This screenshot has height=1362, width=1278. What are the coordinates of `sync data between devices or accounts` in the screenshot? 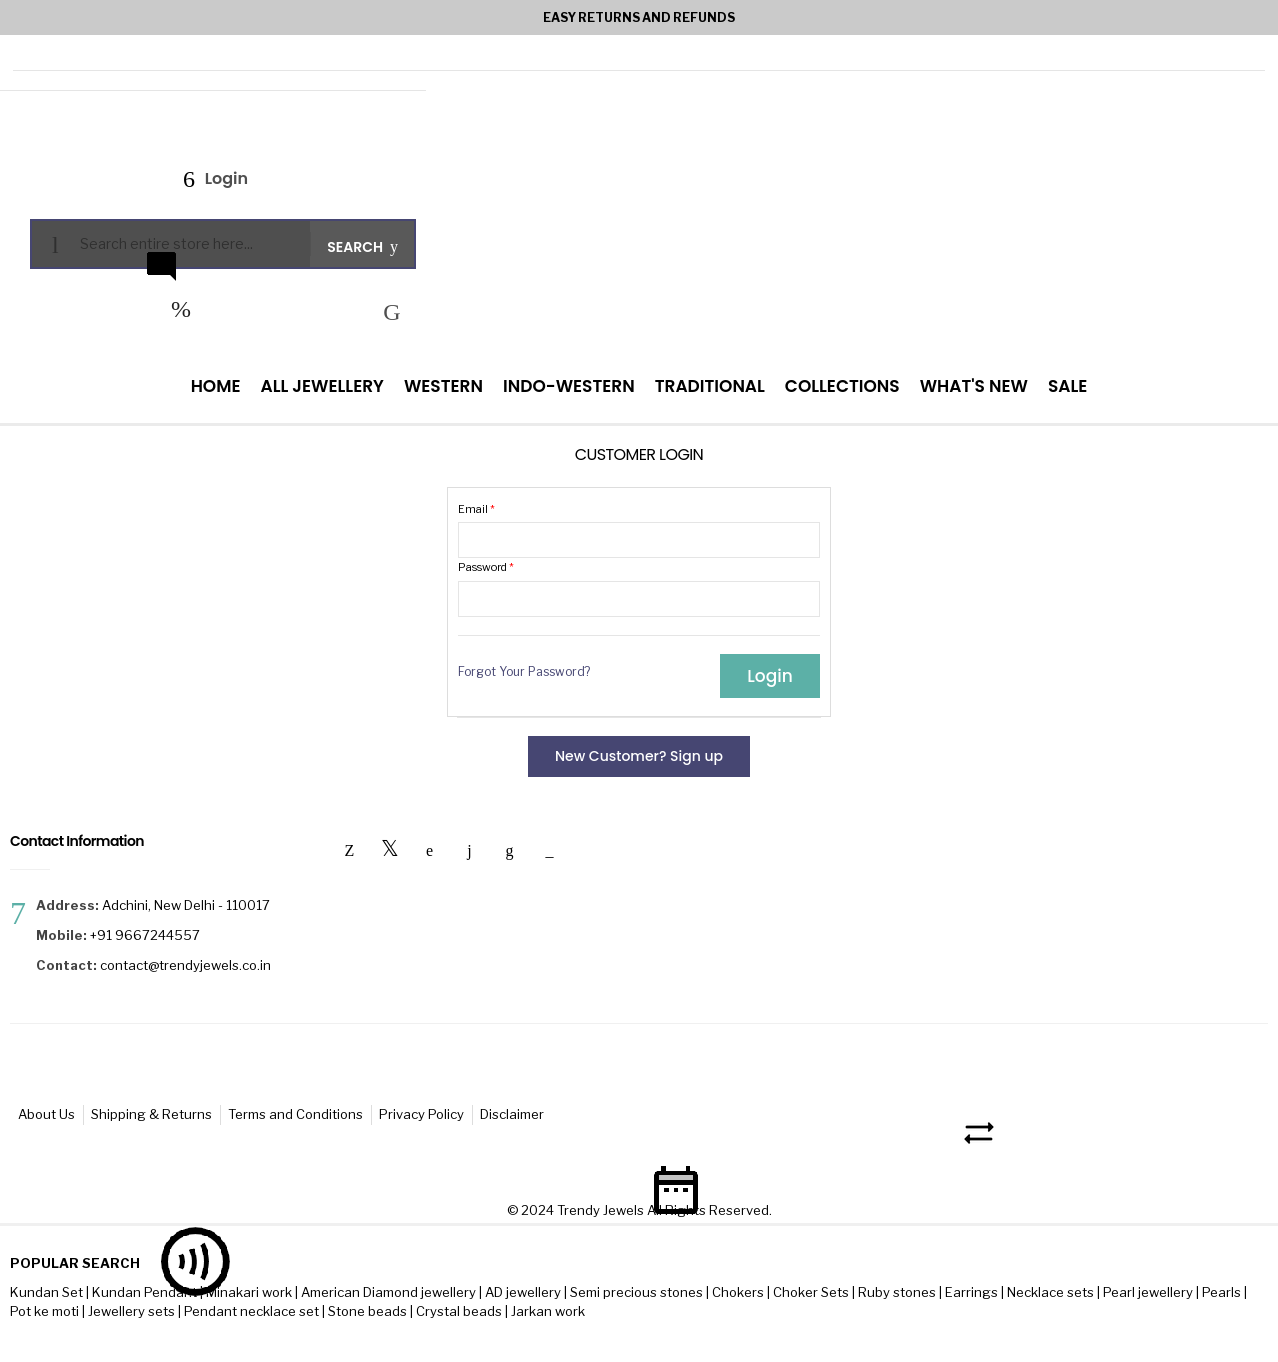 It's located at (979, 1133).